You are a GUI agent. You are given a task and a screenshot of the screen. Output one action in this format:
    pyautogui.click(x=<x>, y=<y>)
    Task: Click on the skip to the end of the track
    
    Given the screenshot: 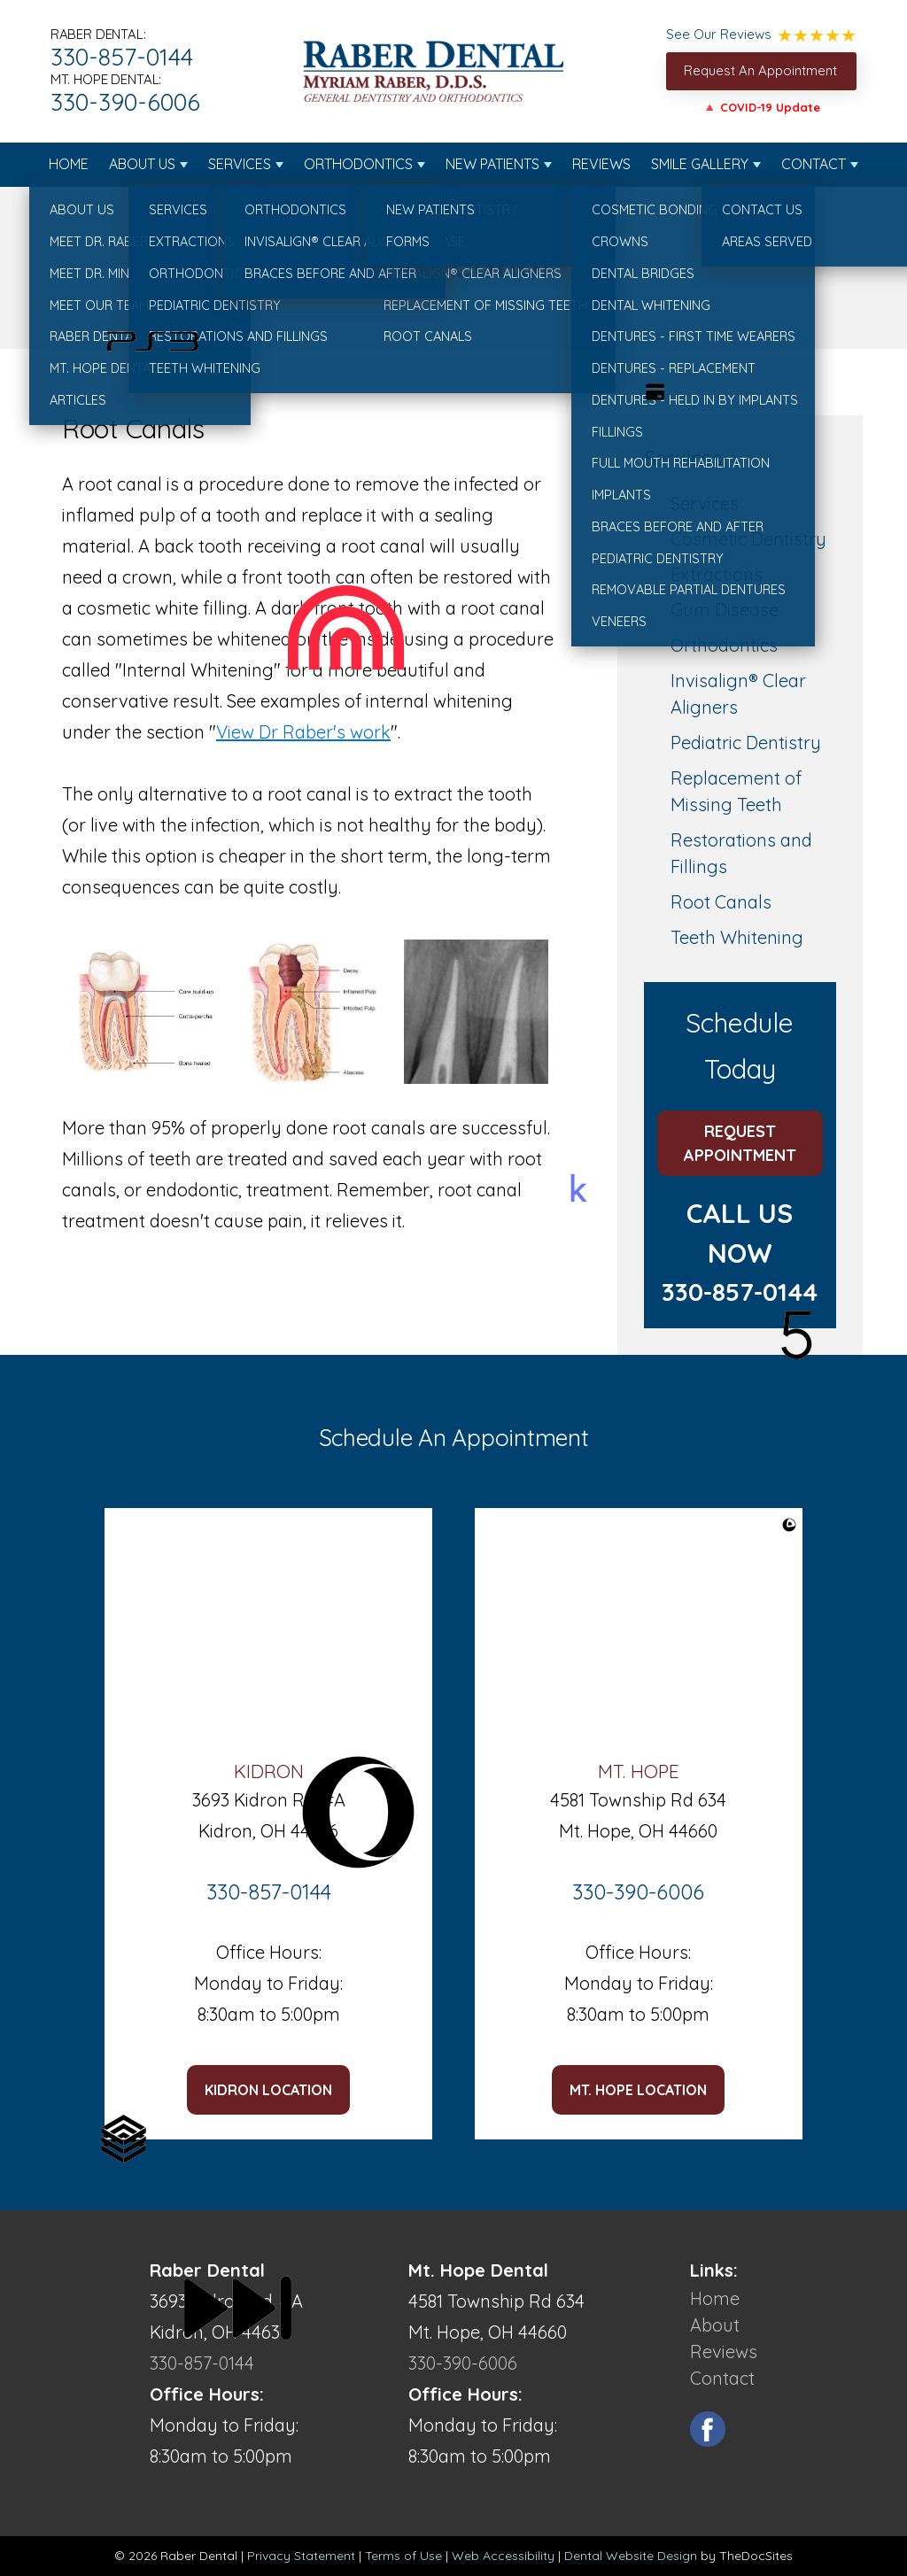 What is the action you would take?
    pyautogui.click(x=237, y=2308)
    